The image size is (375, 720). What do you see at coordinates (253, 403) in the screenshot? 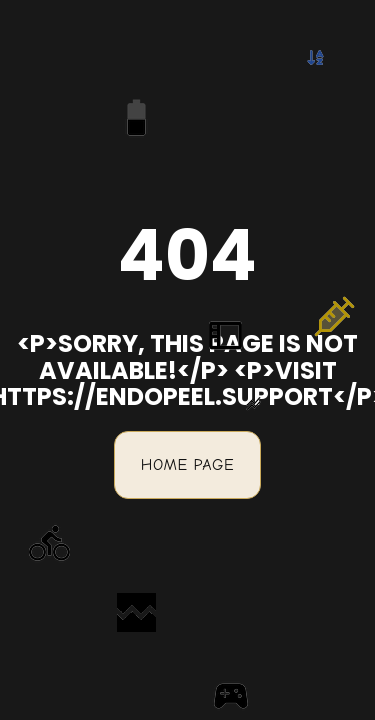
I see `view stacked line chart data` at bounding box center [253, 403].